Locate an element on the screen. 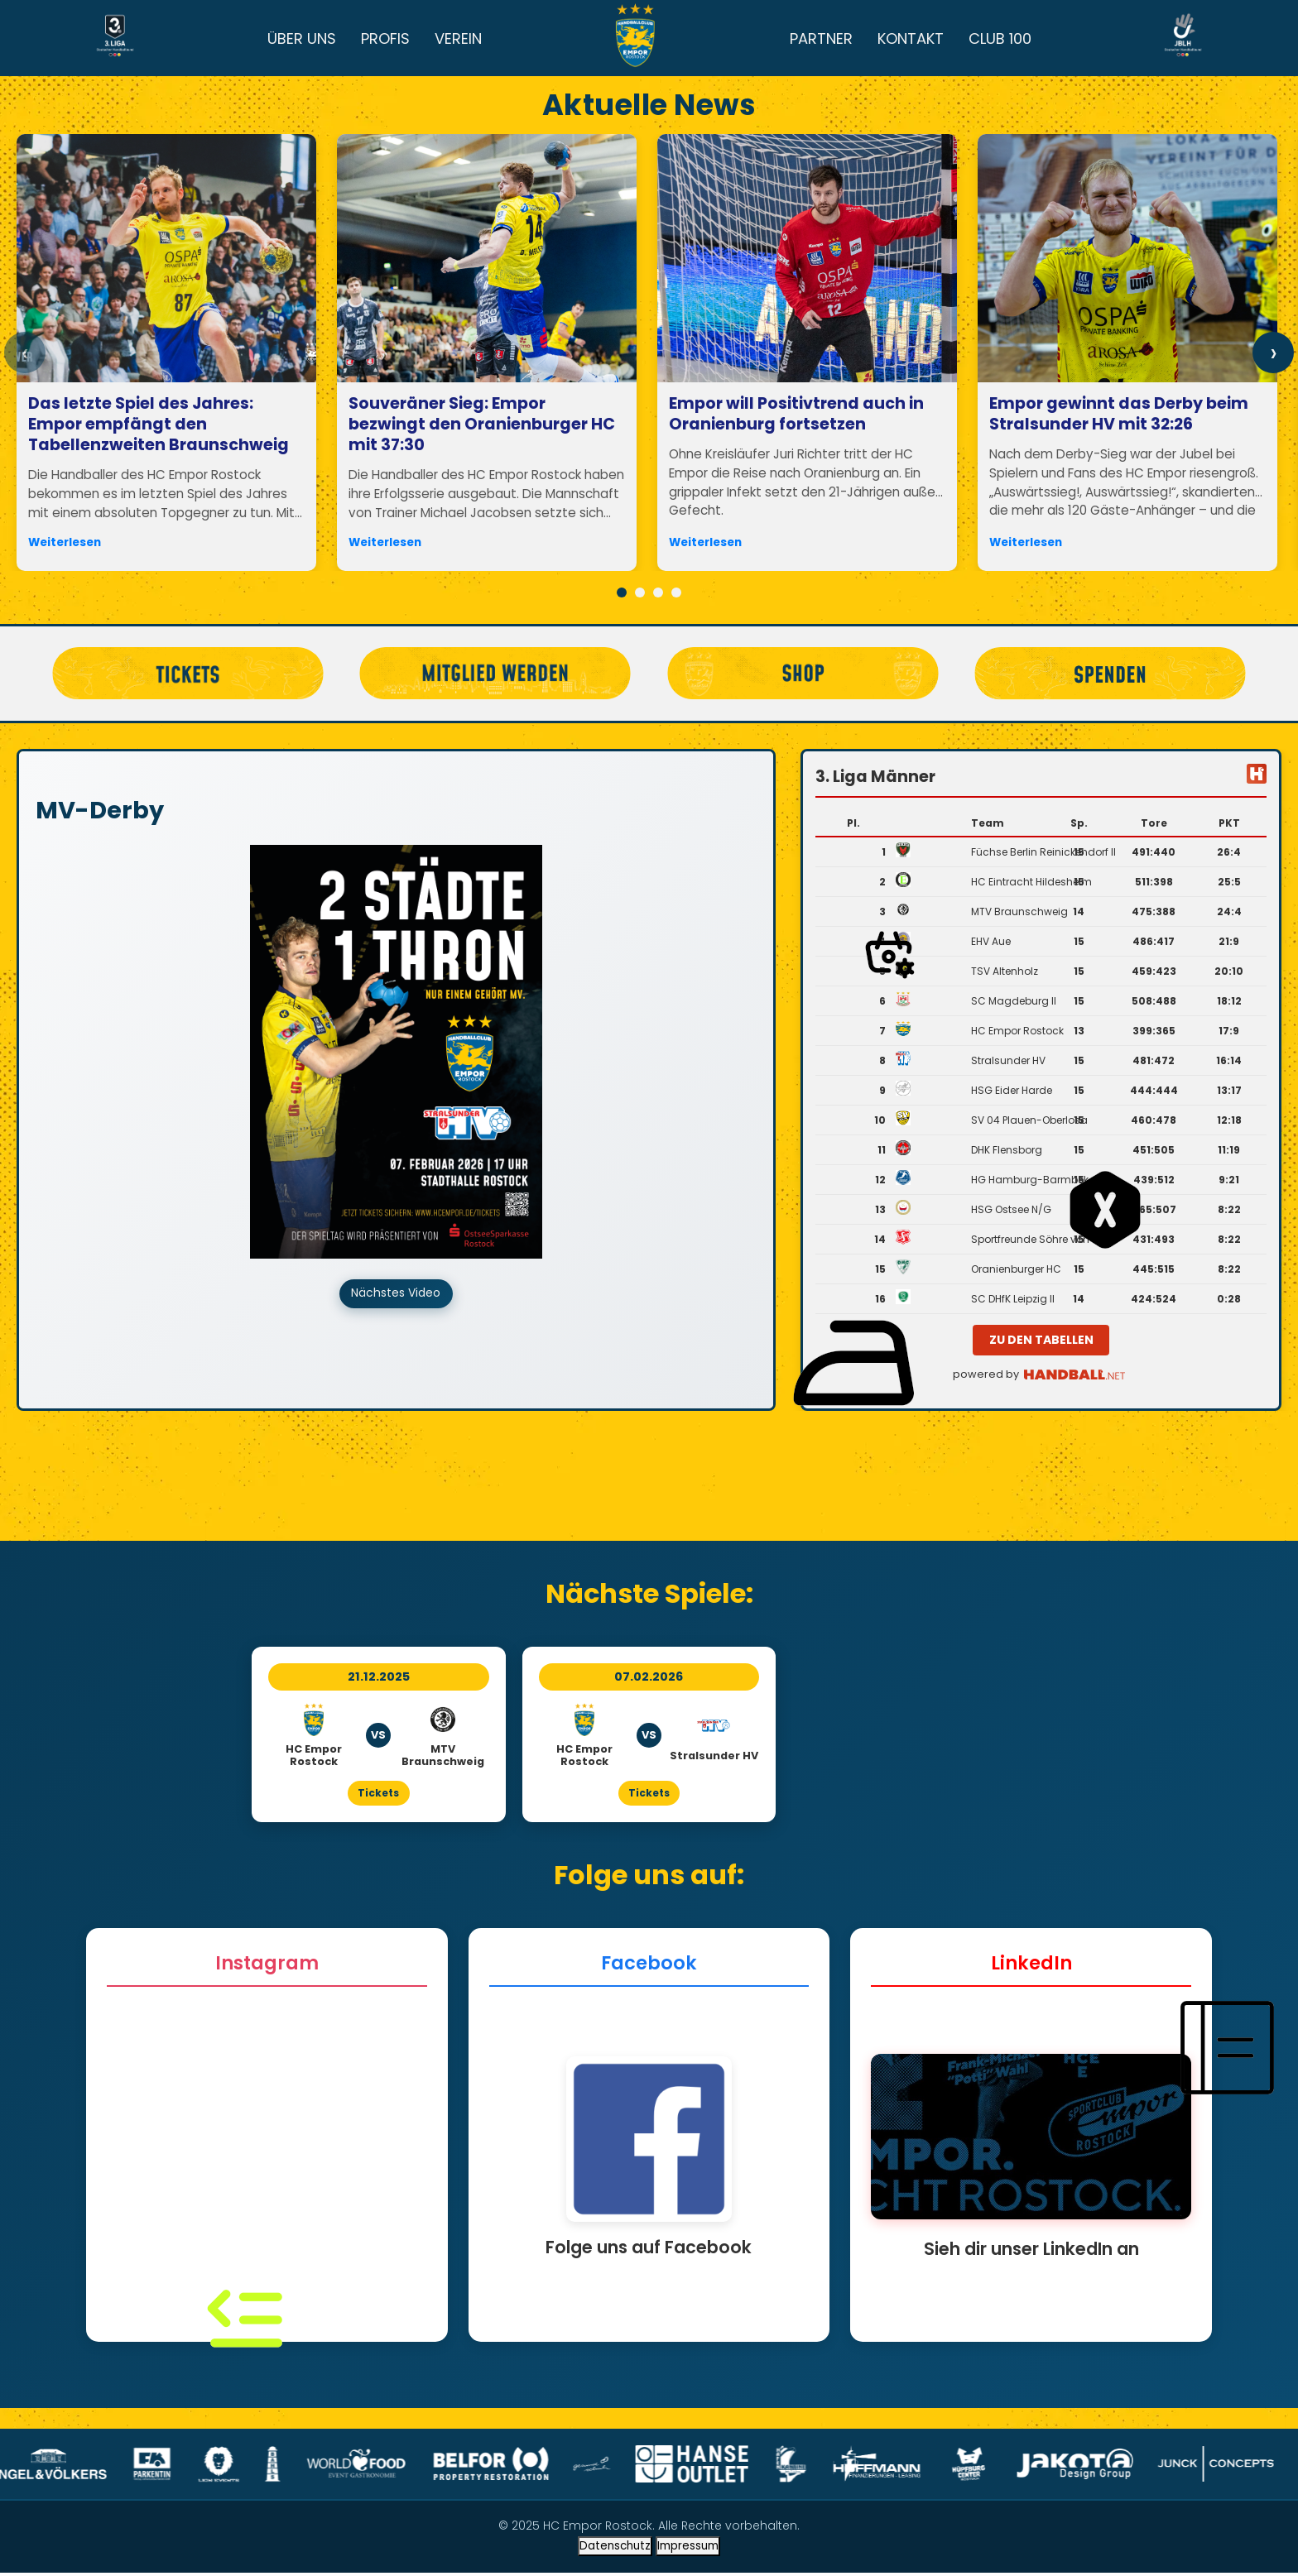 The height and width of the screenshot is (2576, 1298). decrease text indentation is located at coordinates (246, 2319).